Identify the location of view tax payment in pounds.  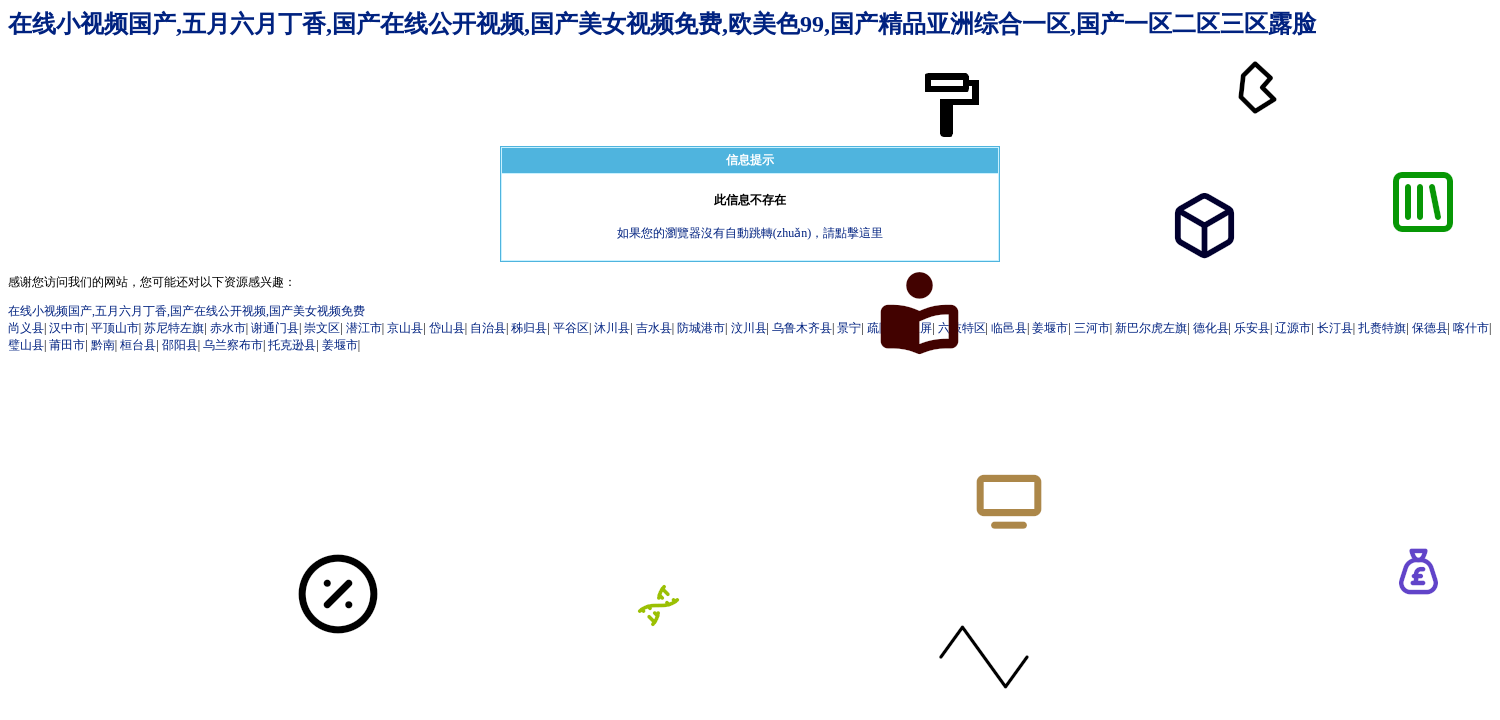
(1418, 571).